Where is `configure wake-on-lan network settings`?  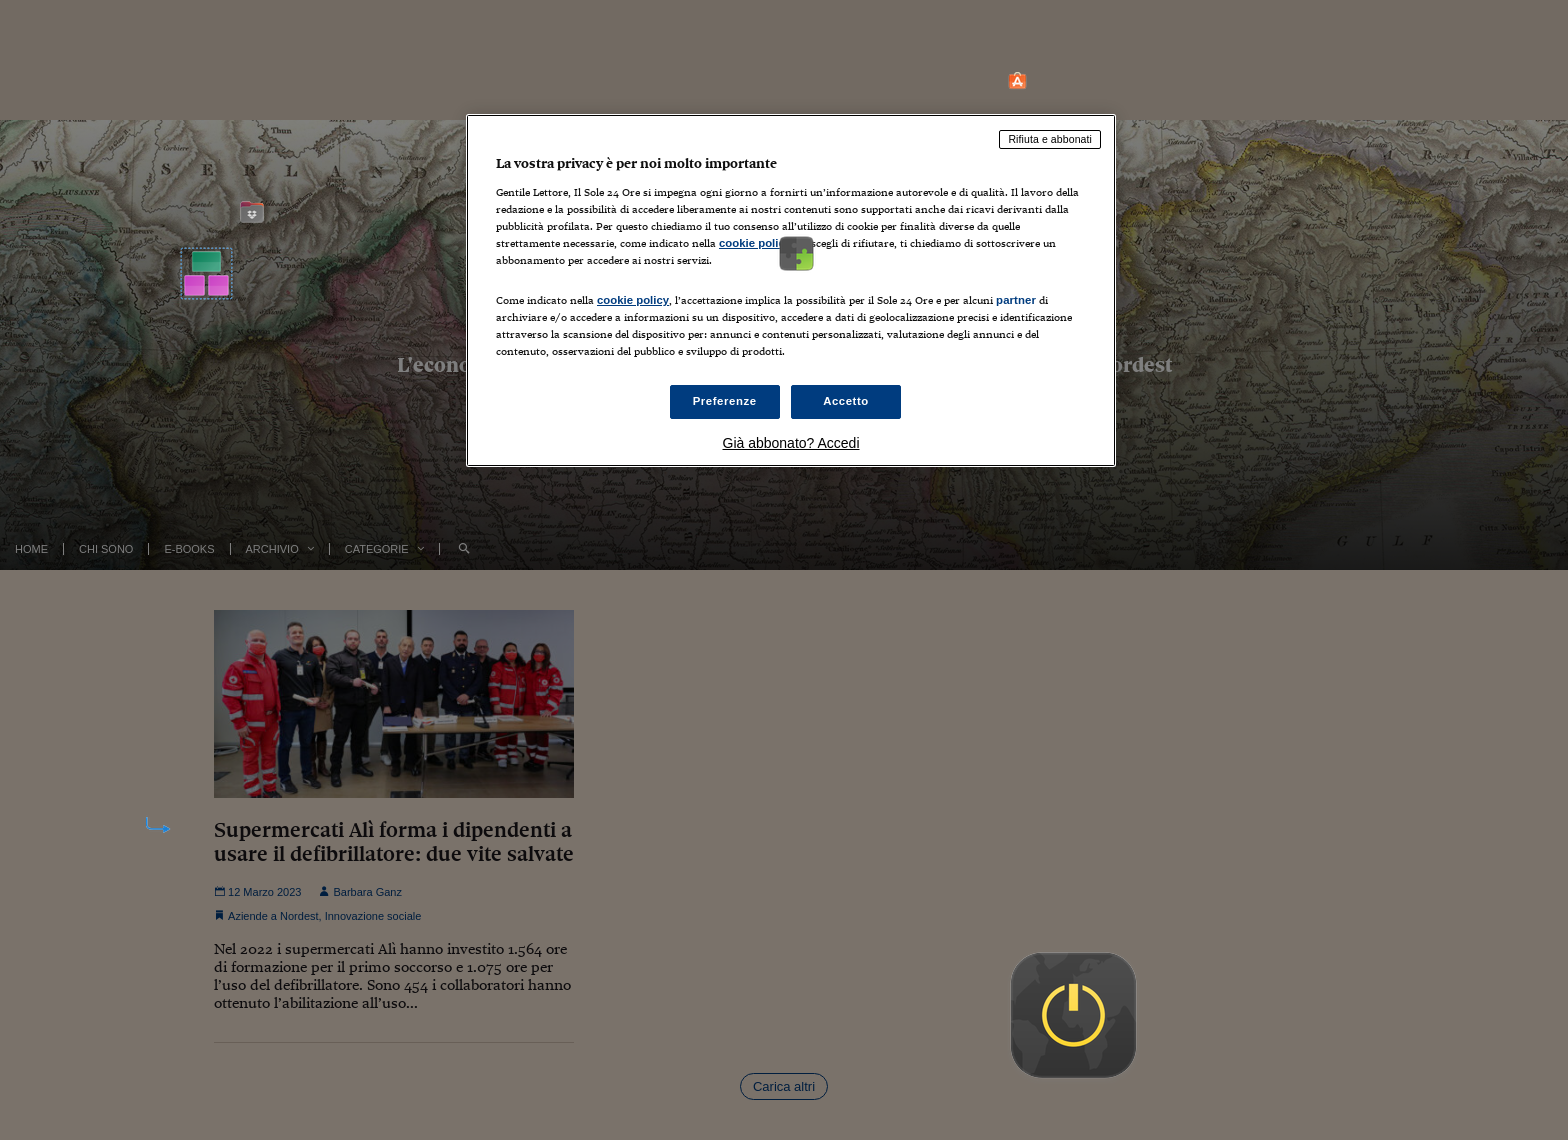 configure wake-on-lan network settings is located at coordinates (1073, 1017).